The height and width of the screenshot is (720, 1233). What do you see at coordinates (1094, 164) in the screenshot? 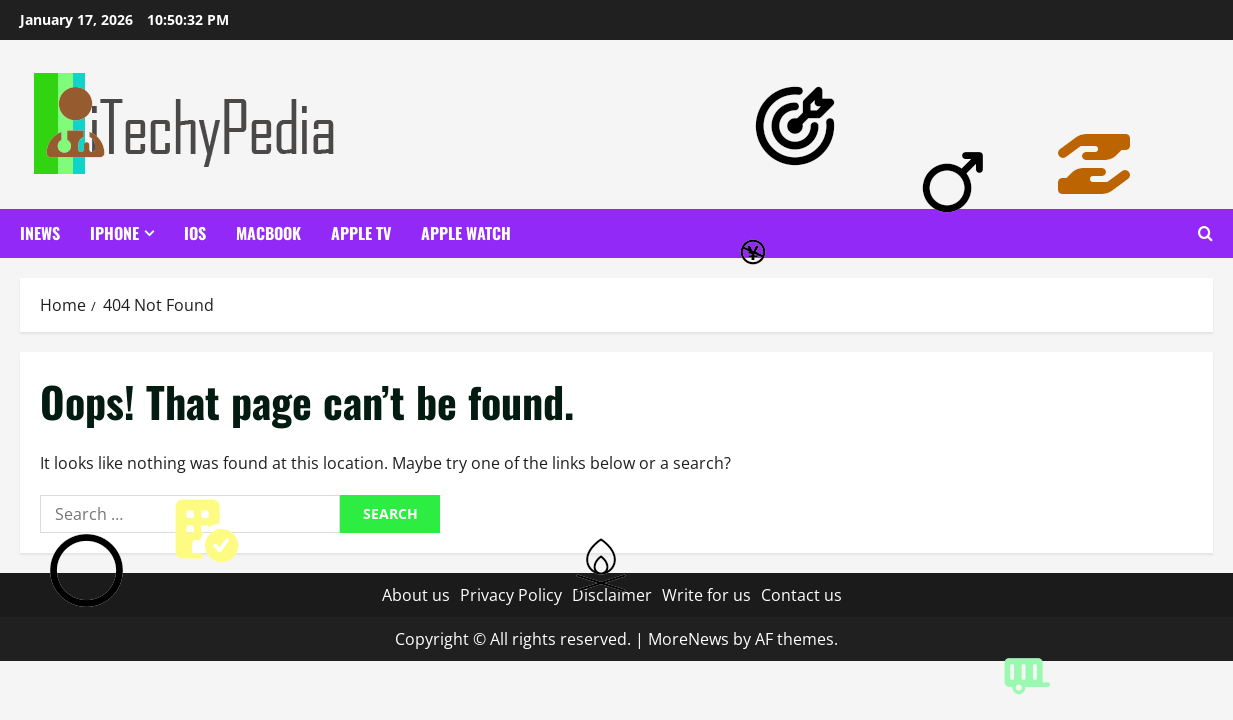
I see `indicates partnership or collaboration features` at bounding box center [1094, 164].